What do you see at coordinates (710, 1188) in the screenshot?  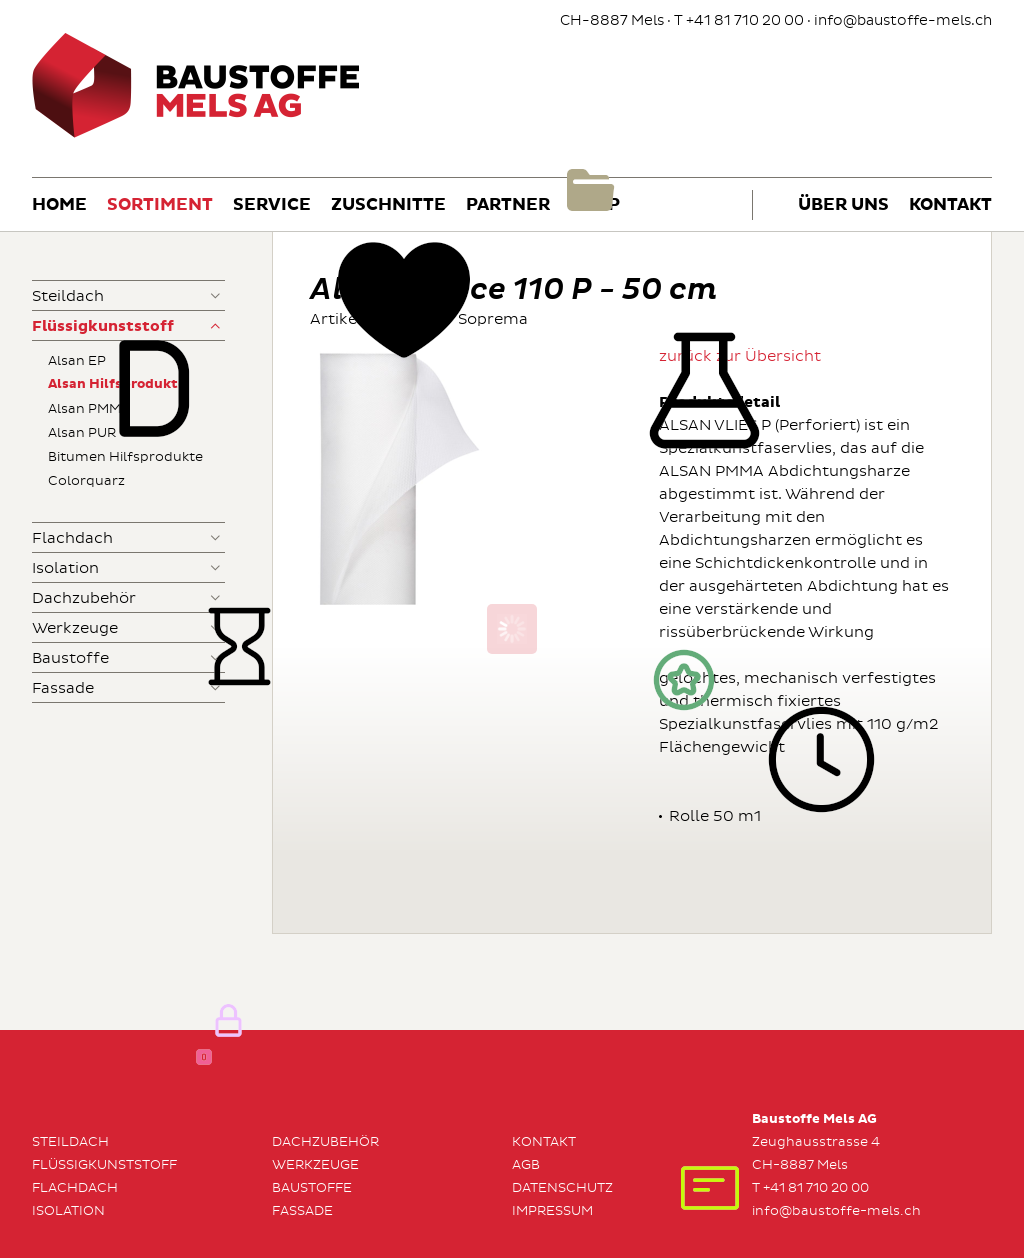 I see `view or create a note` at bounding box center [710, 1188].